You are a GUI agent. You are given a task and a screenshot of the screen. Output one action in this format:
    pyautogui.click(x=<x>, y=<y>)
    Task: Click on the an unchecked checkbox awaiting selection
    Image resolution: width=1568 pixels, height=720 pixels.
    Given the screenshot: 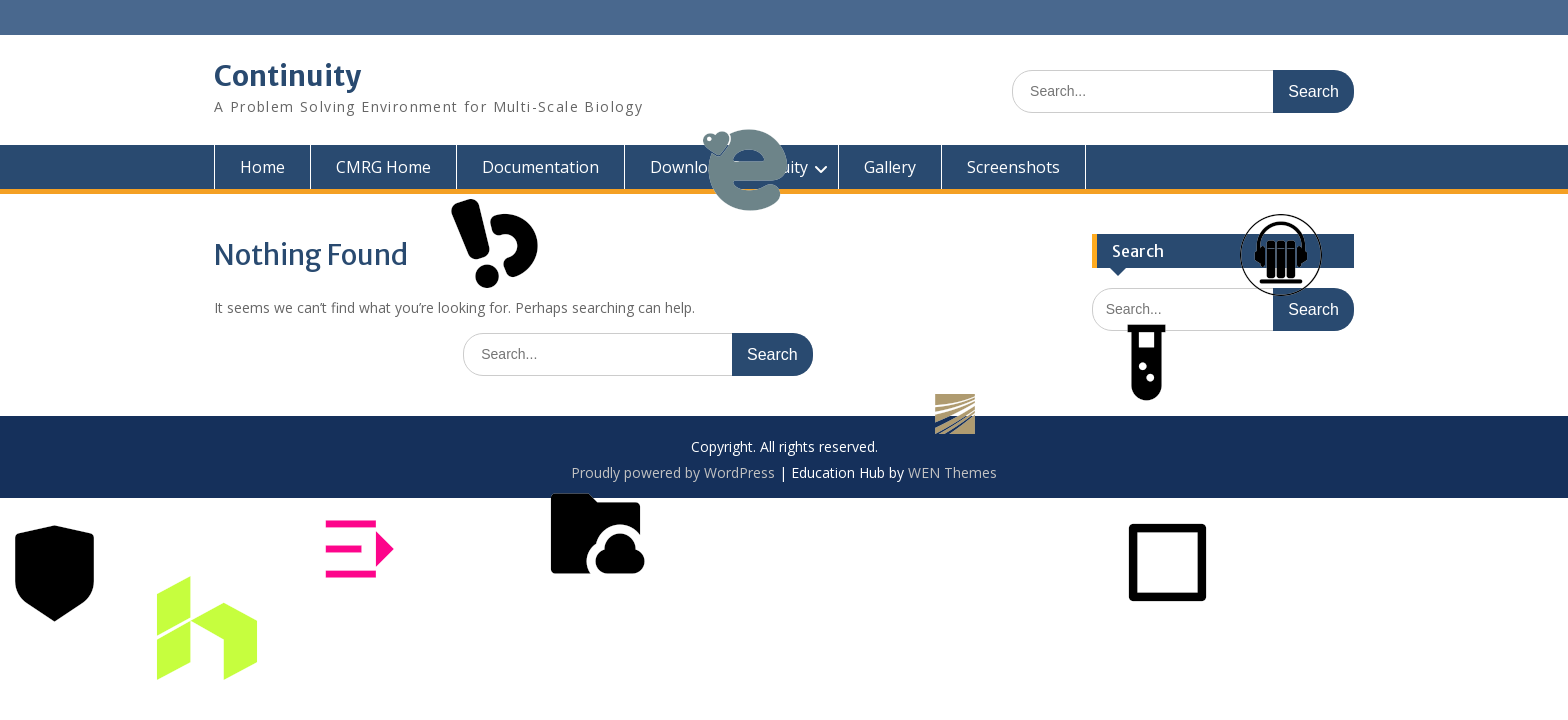 What is the action you would take?
    pyautogui.click(x=1167, y=562)
    